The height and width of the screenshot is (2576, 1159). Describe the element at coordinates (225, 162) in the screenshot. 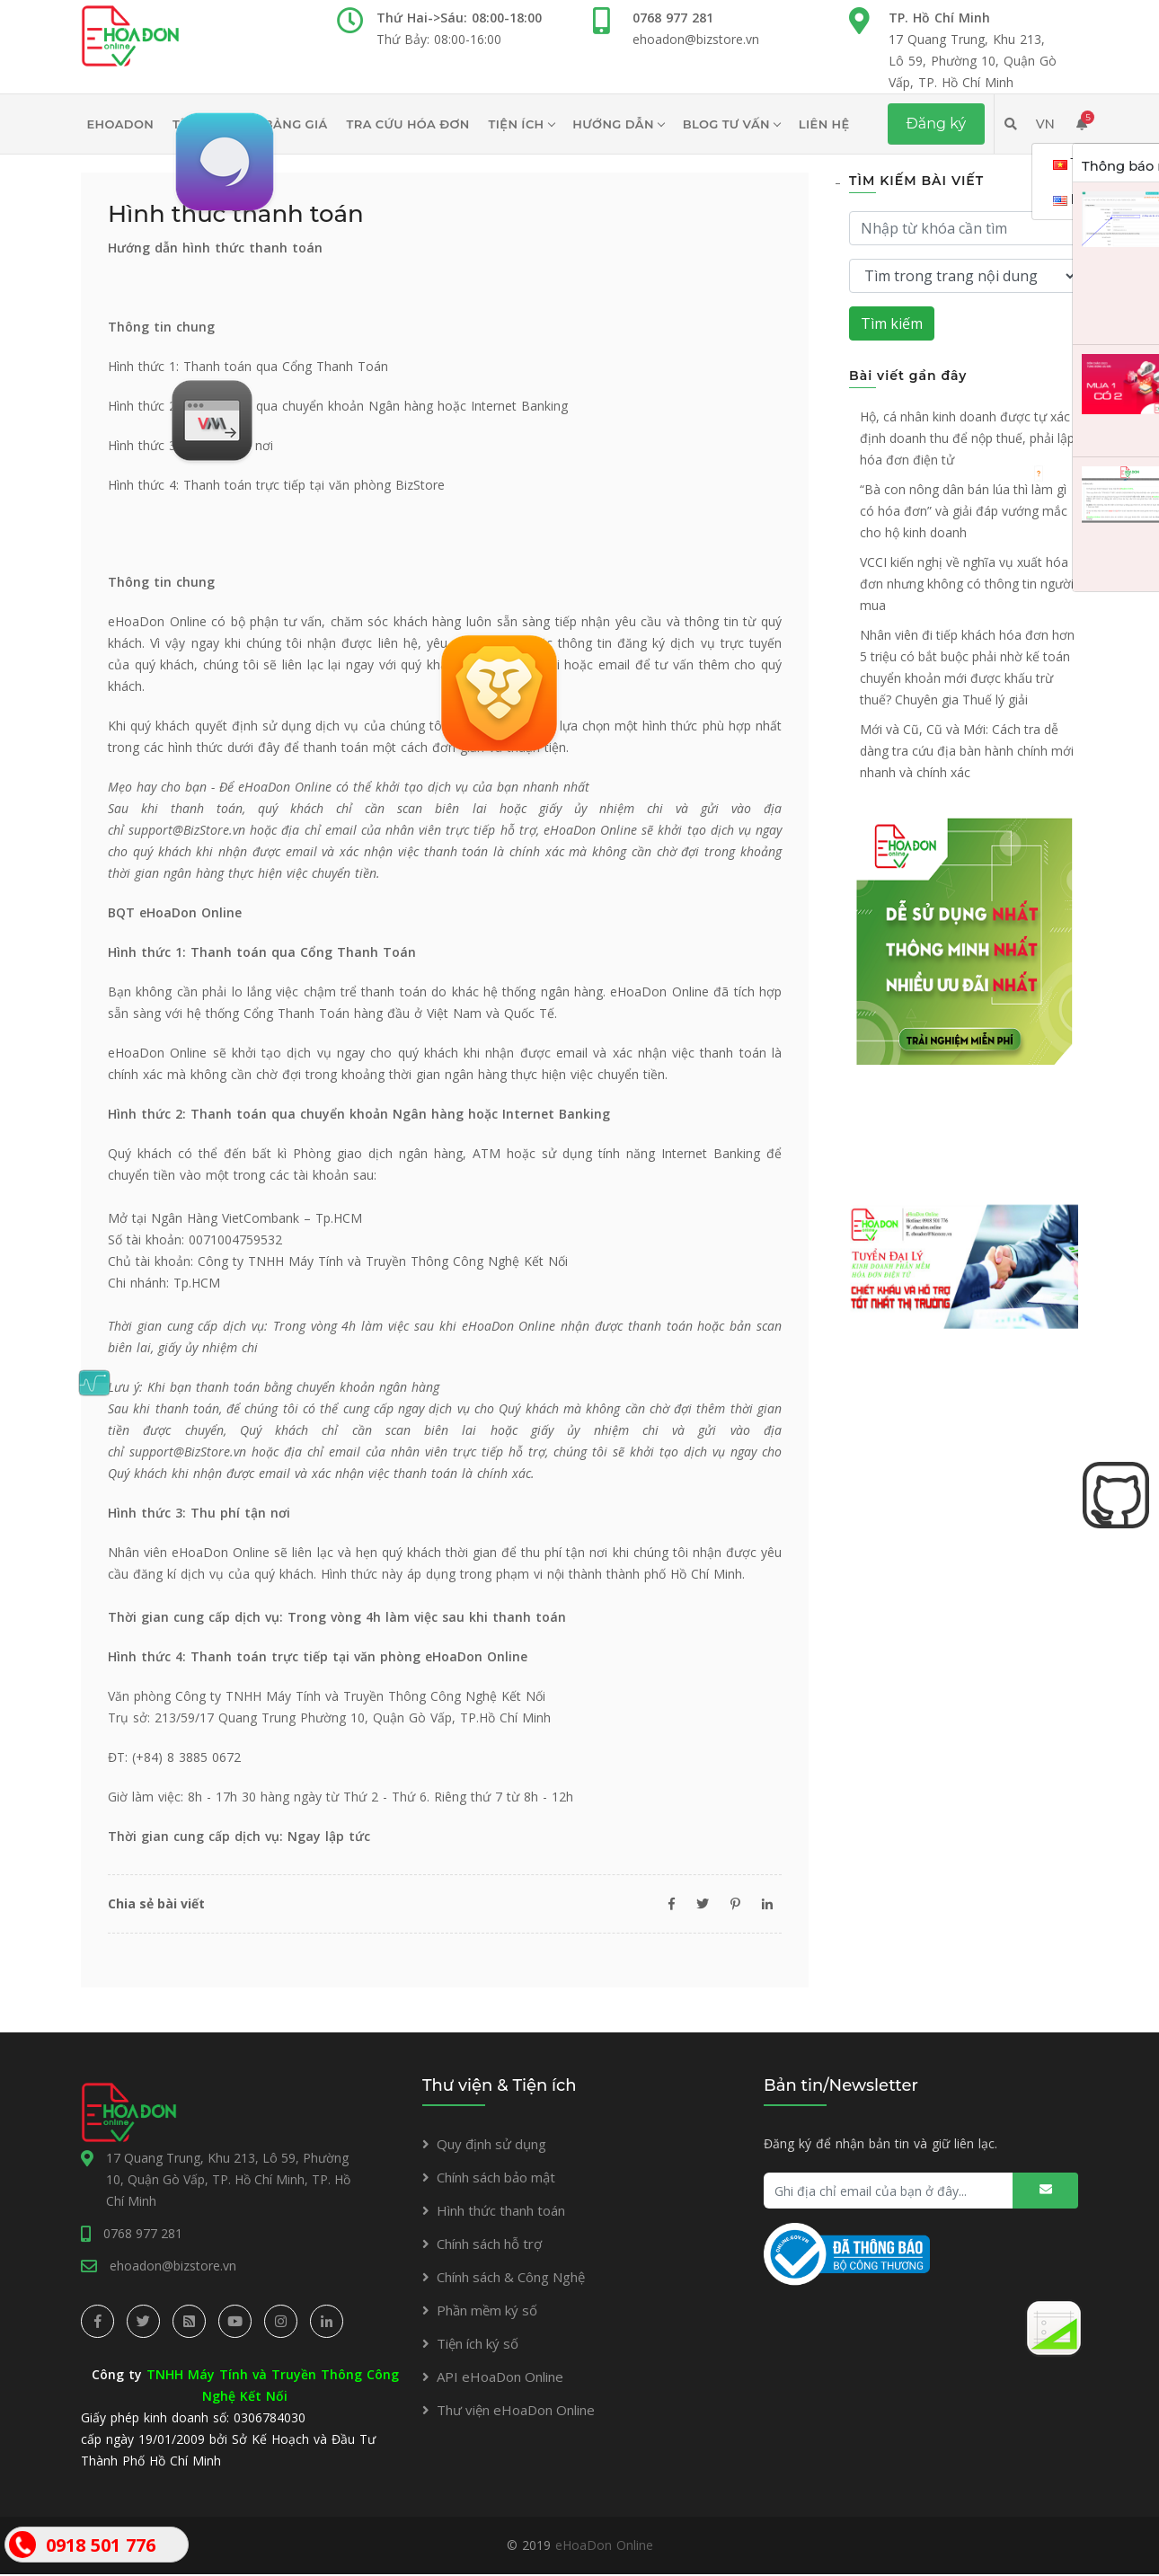

I see `open akonadi personal information management app` at that location.